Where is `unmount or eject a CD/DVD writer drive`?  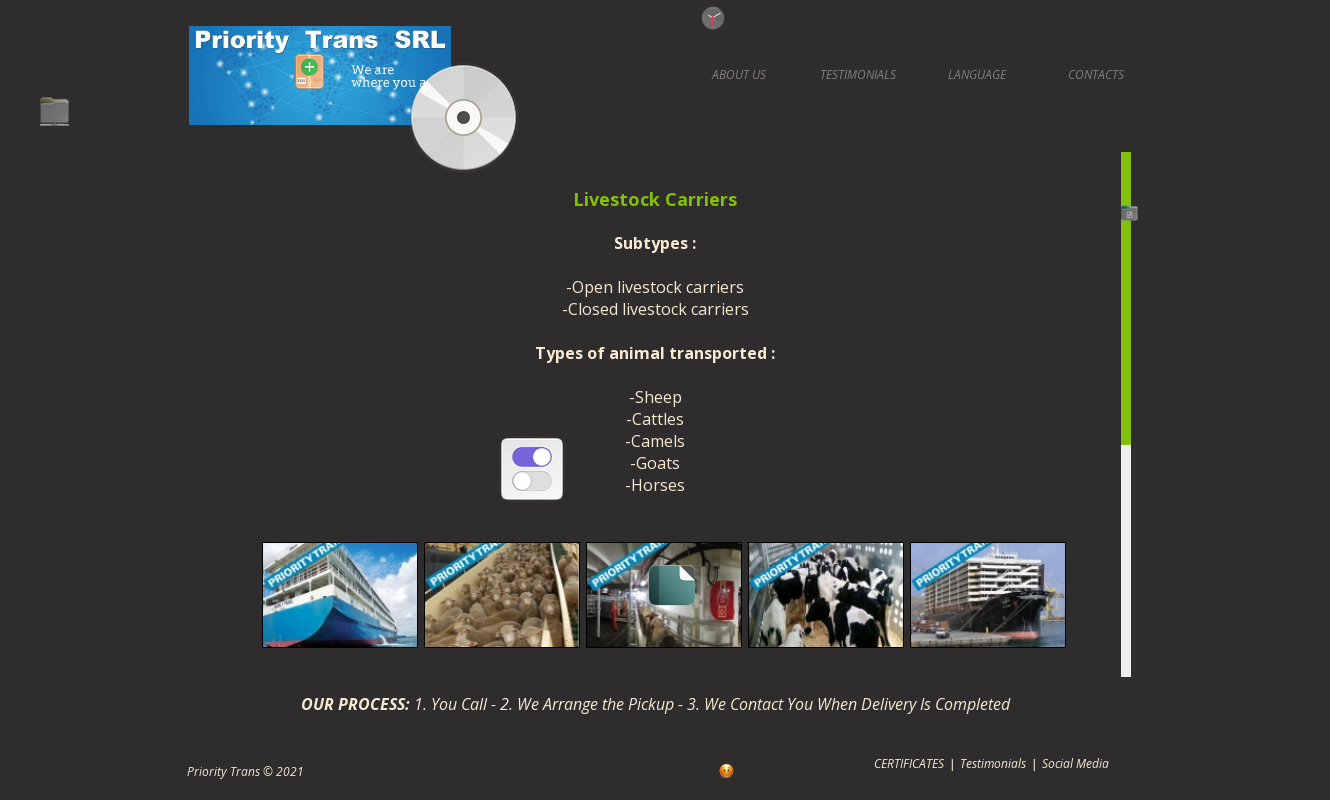
unmount or eject a CD/DVD writer drive is located at coordinates (463, 117).